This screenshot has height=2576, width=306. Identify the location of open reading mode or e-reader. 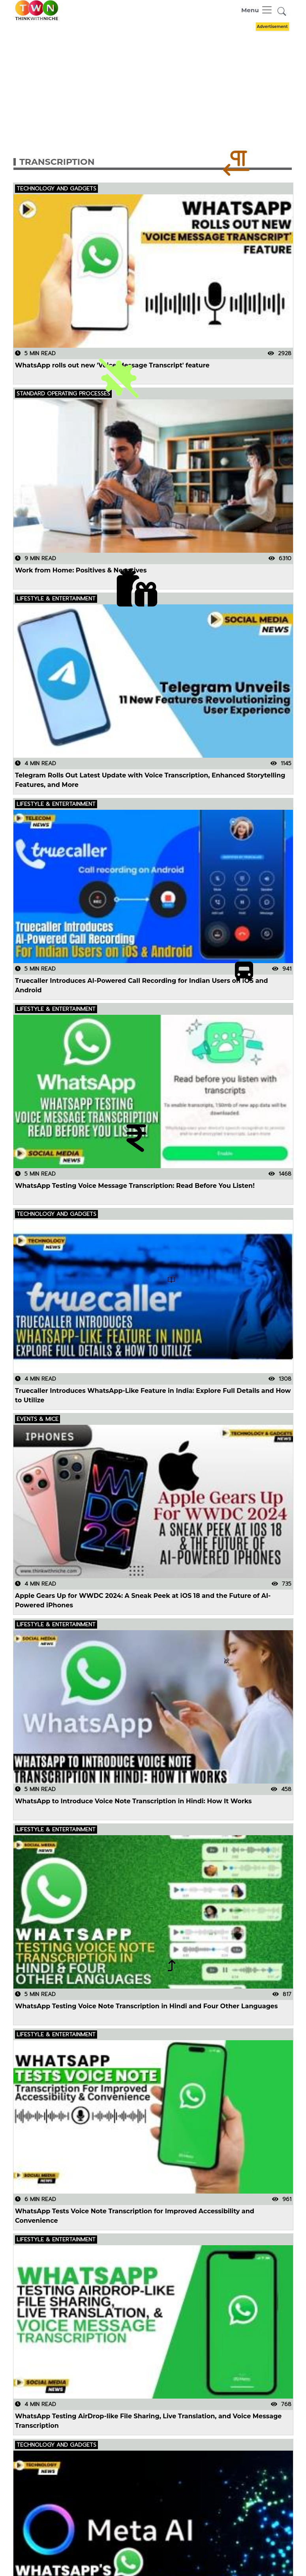
(171, 1279).